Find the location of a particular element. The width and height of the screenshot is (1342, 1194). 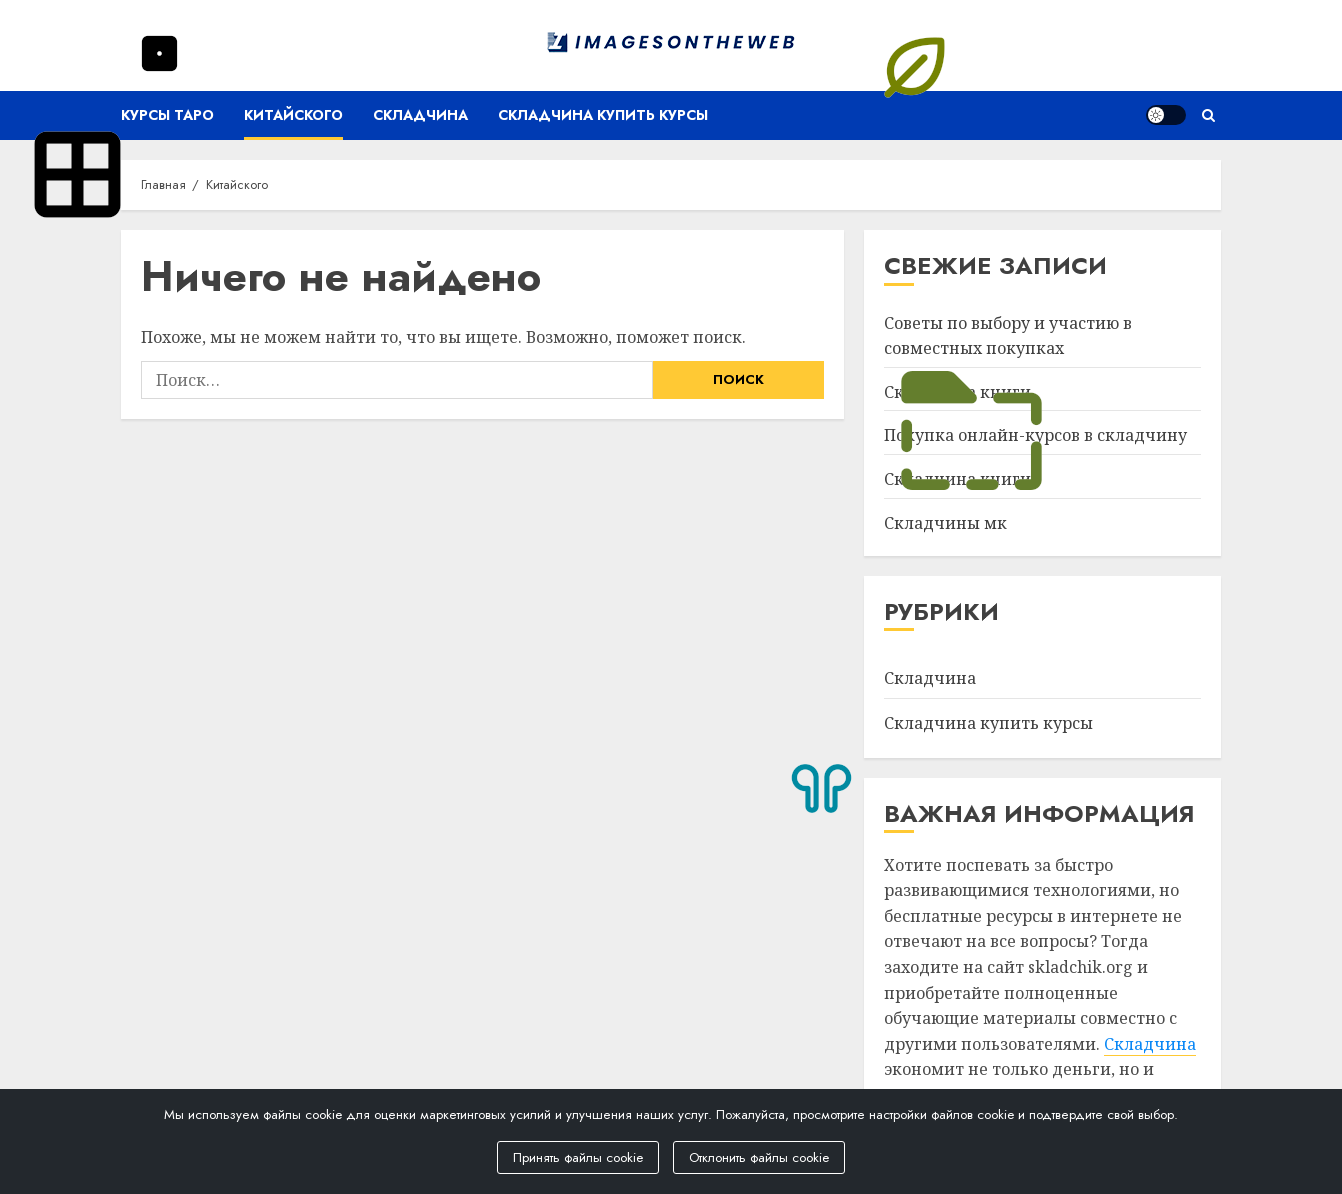

apply borders to all cells in a table is located at coordinates (77, 174).